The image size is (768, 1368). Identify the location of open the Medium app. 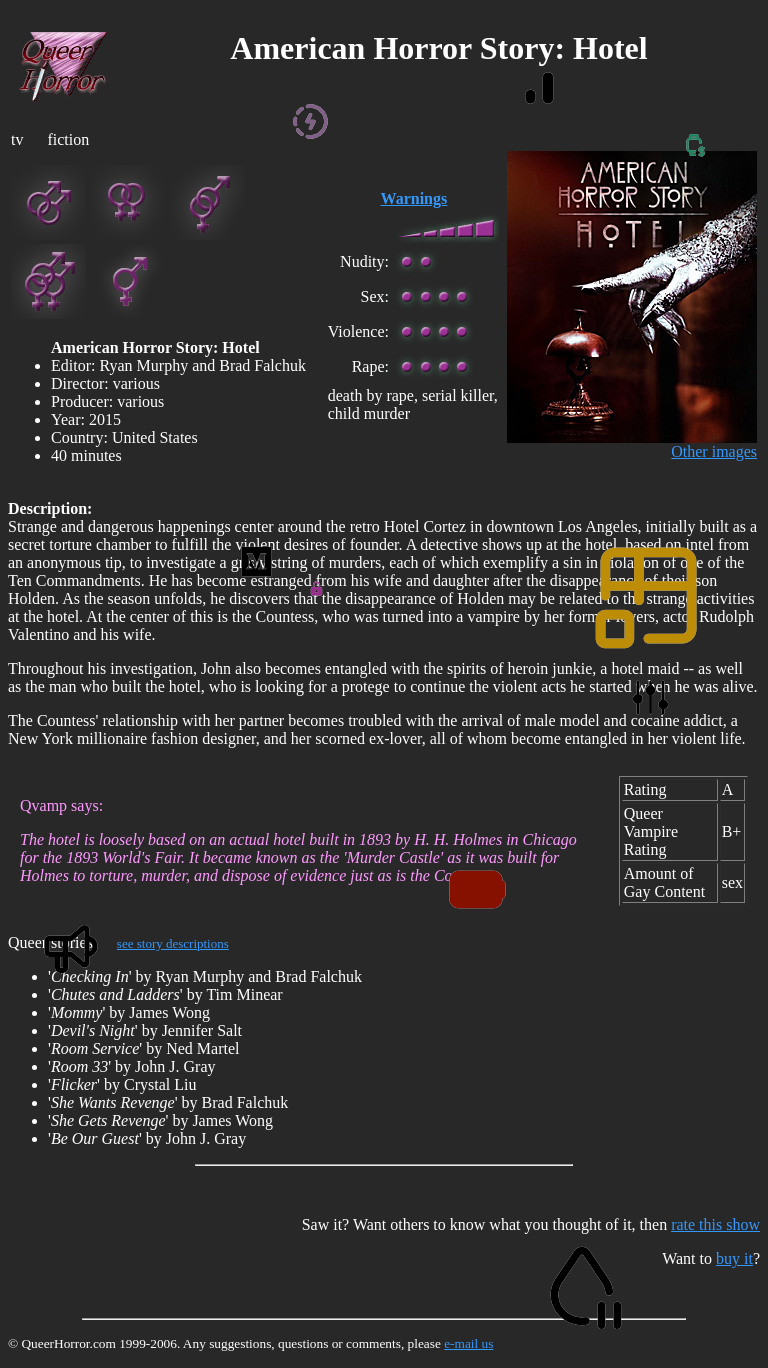
(256, 561).